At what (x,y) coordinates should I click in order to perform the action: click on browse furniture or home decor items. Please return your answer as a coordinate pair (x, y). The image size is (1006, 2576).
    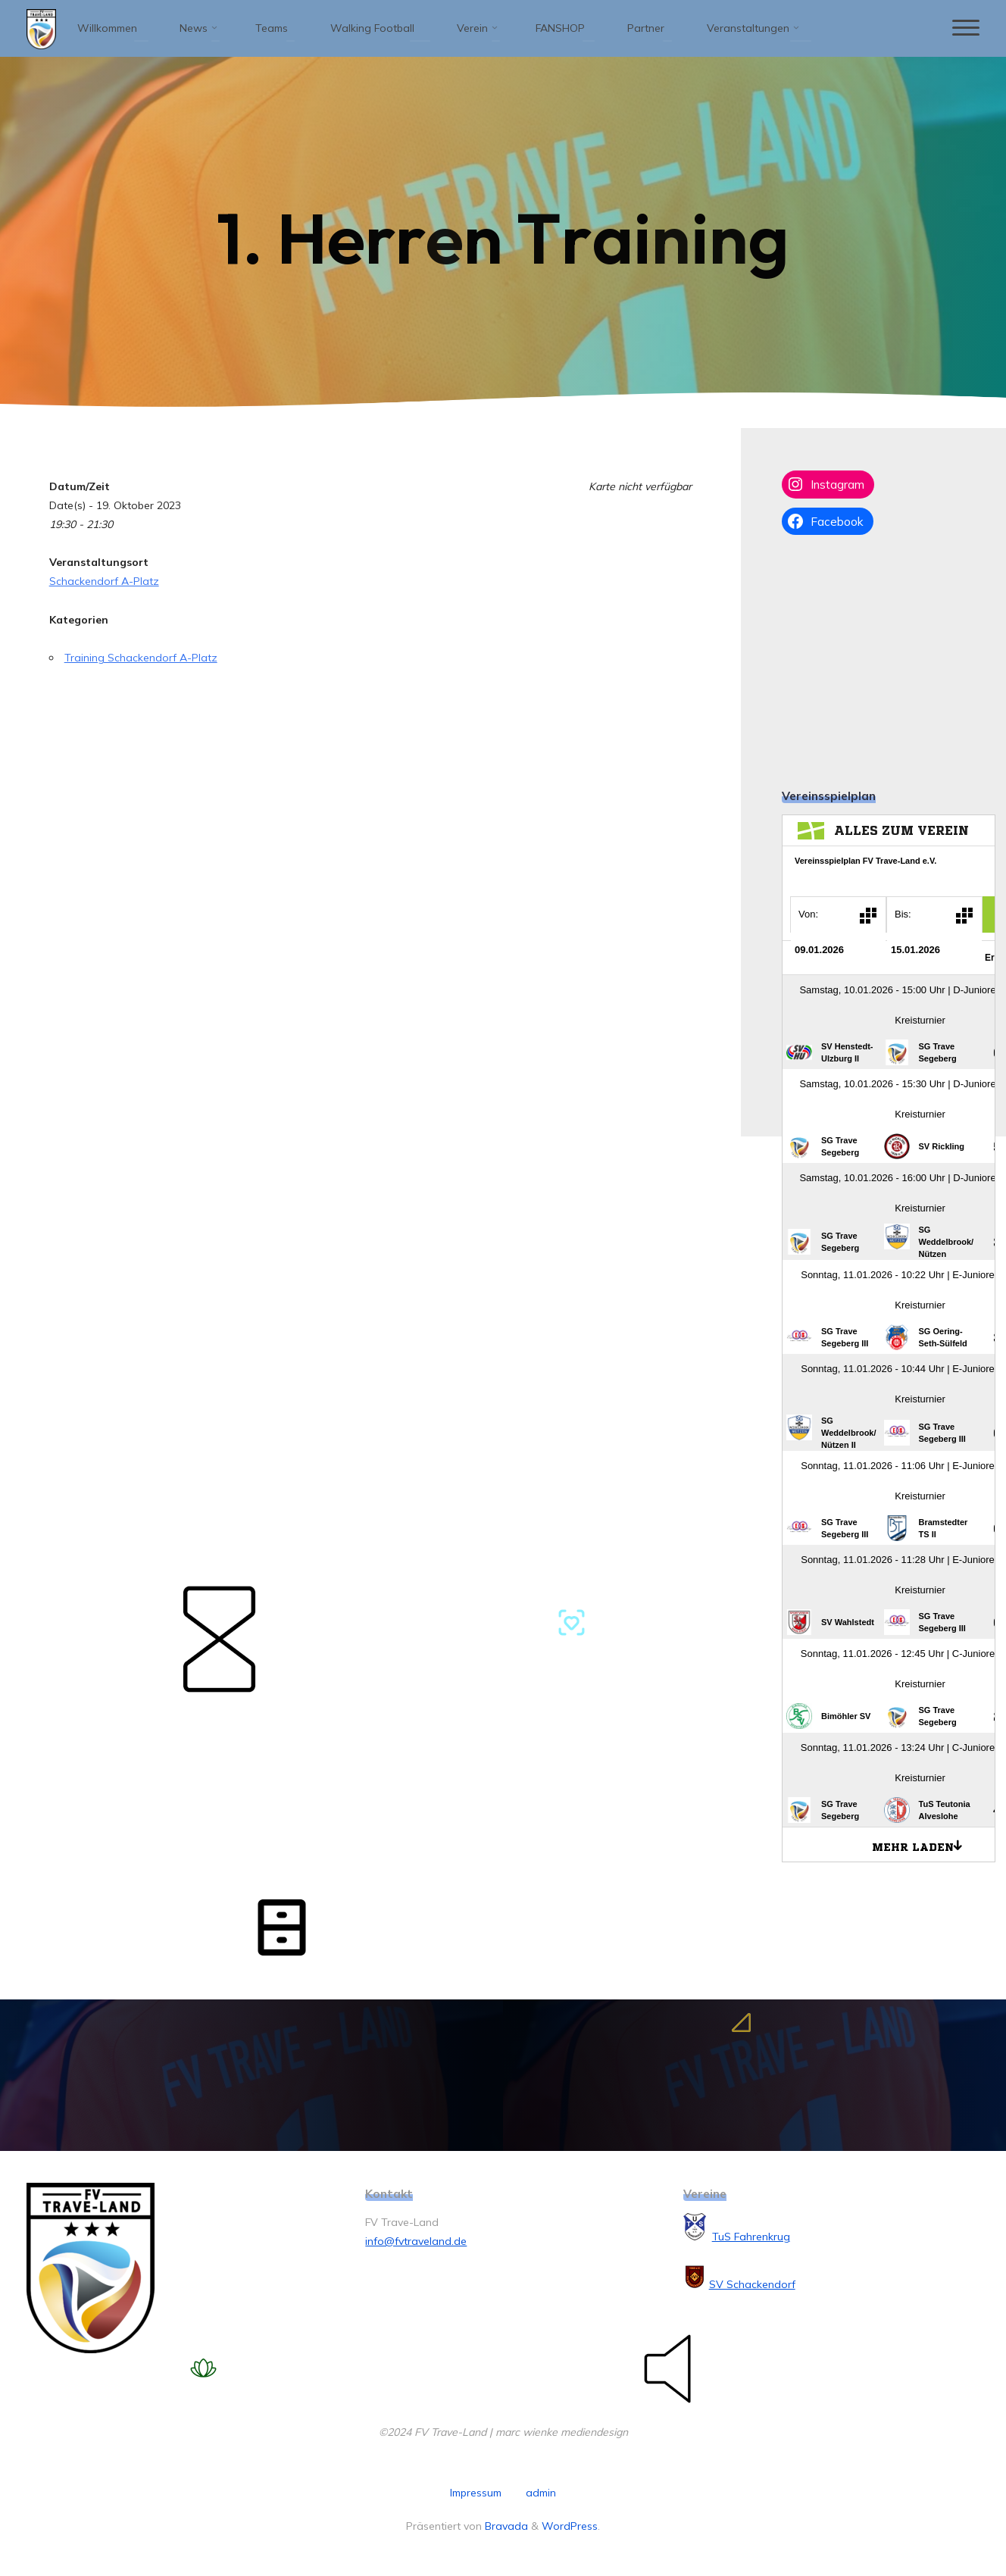
    Looking at the image, I should click on (282, 1927).